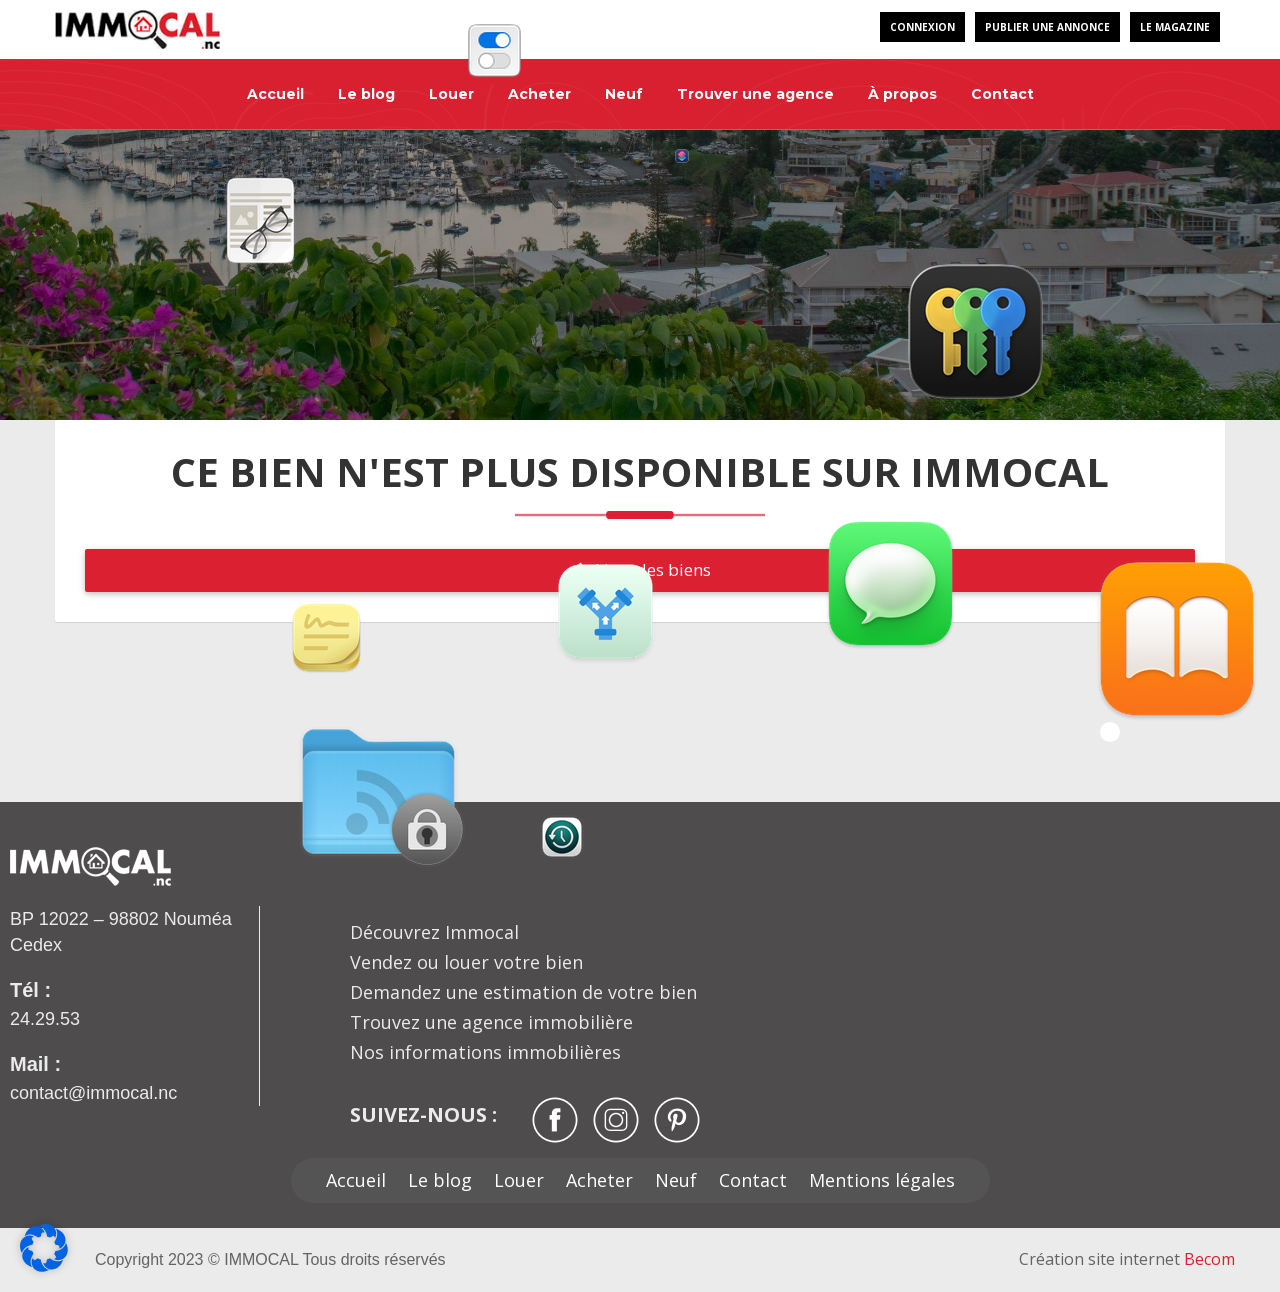 The image size is (1280, 1292). I want to click on open the documents app, so click(260, 220).